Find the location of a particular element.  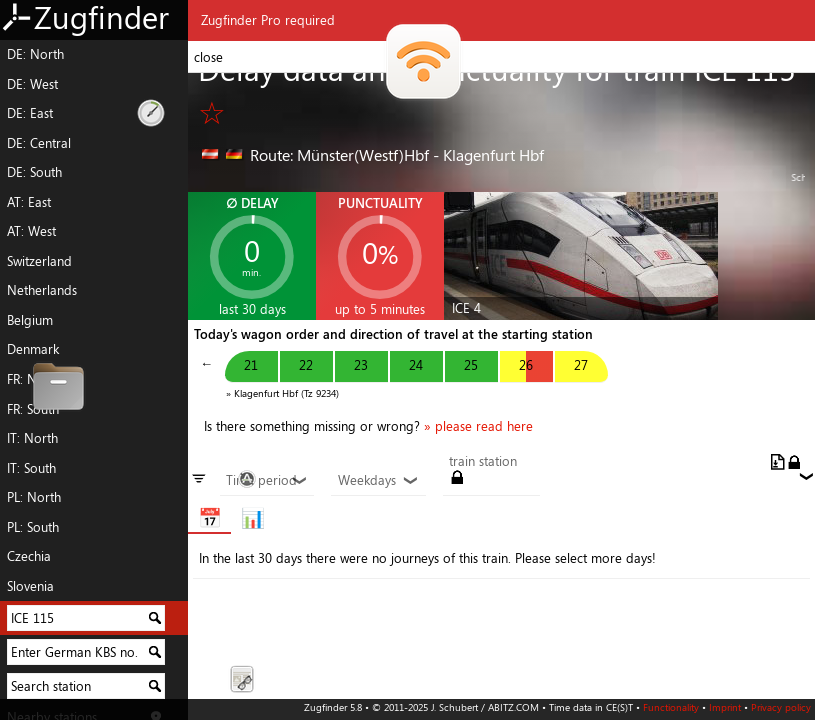

check for available software updates is located at coordinates (247, 479).